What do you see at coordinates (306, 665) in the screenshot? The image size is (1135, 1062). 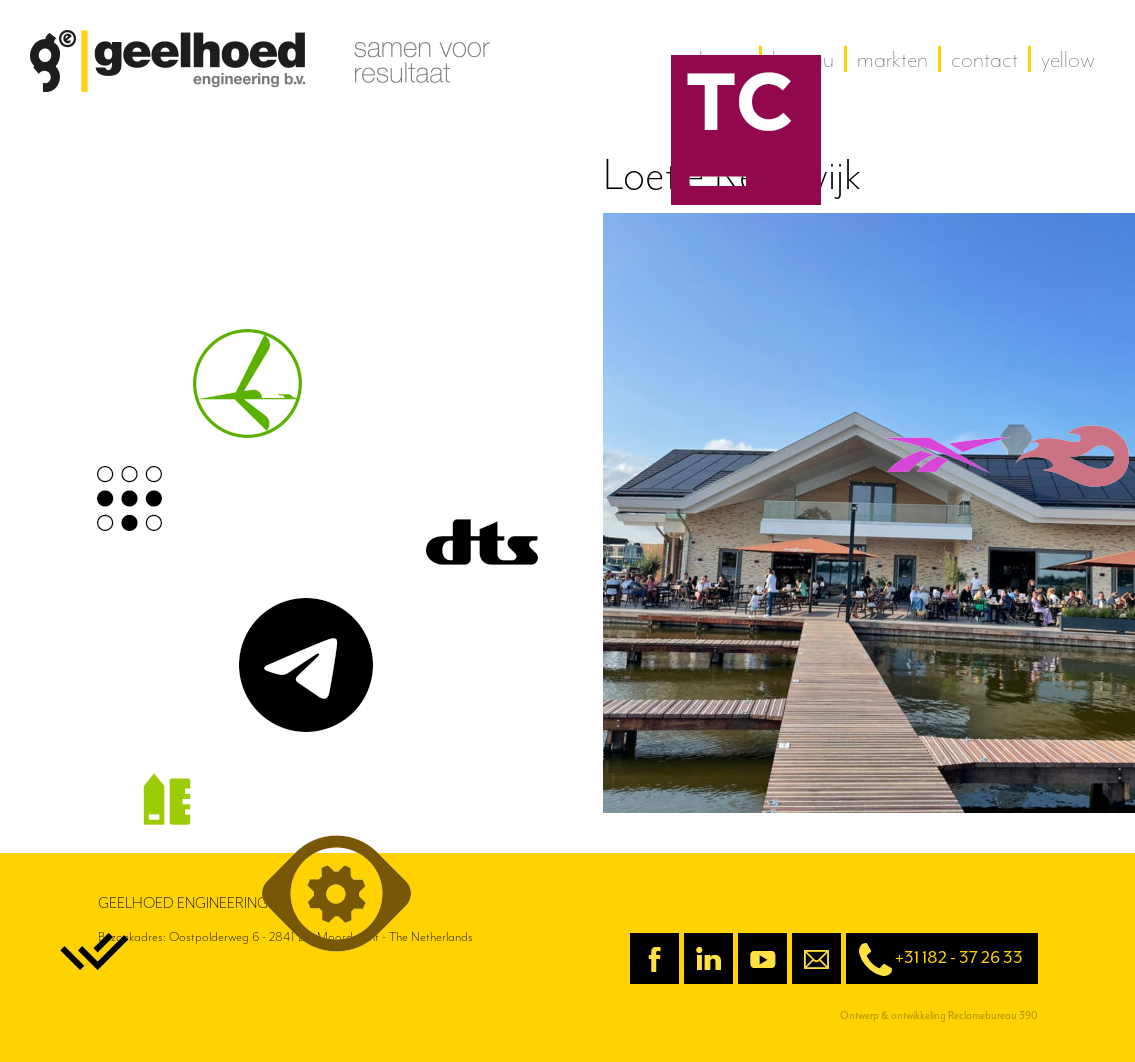 I see `open Telegram messaging app` at bounding box center [306, 665].